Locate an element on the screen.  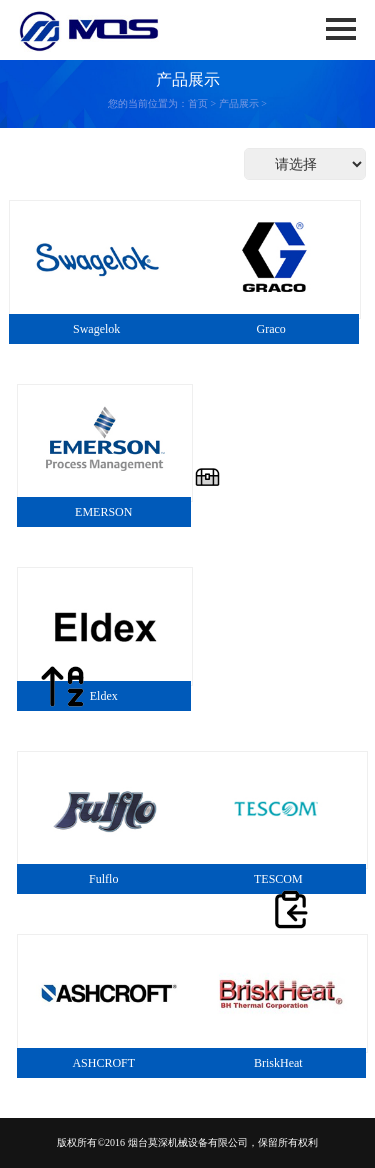
sort alphabetically from A to Z is located at coordinates (63, 686).